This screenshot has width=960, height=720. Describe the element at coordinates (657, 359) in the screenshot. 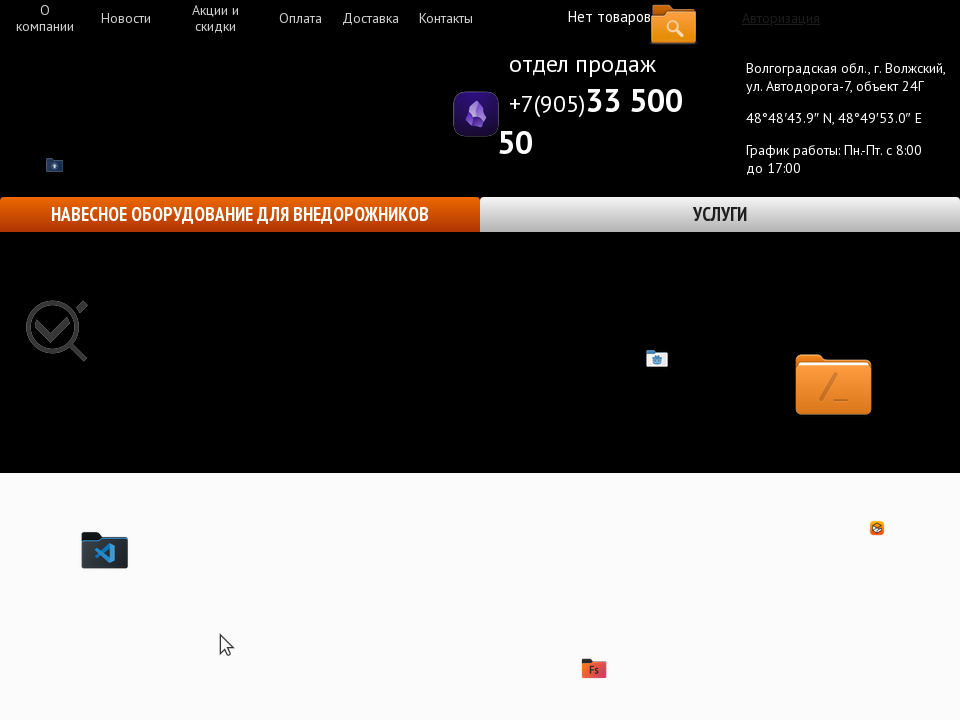

I see `folder containing godot engine project files` at that location.